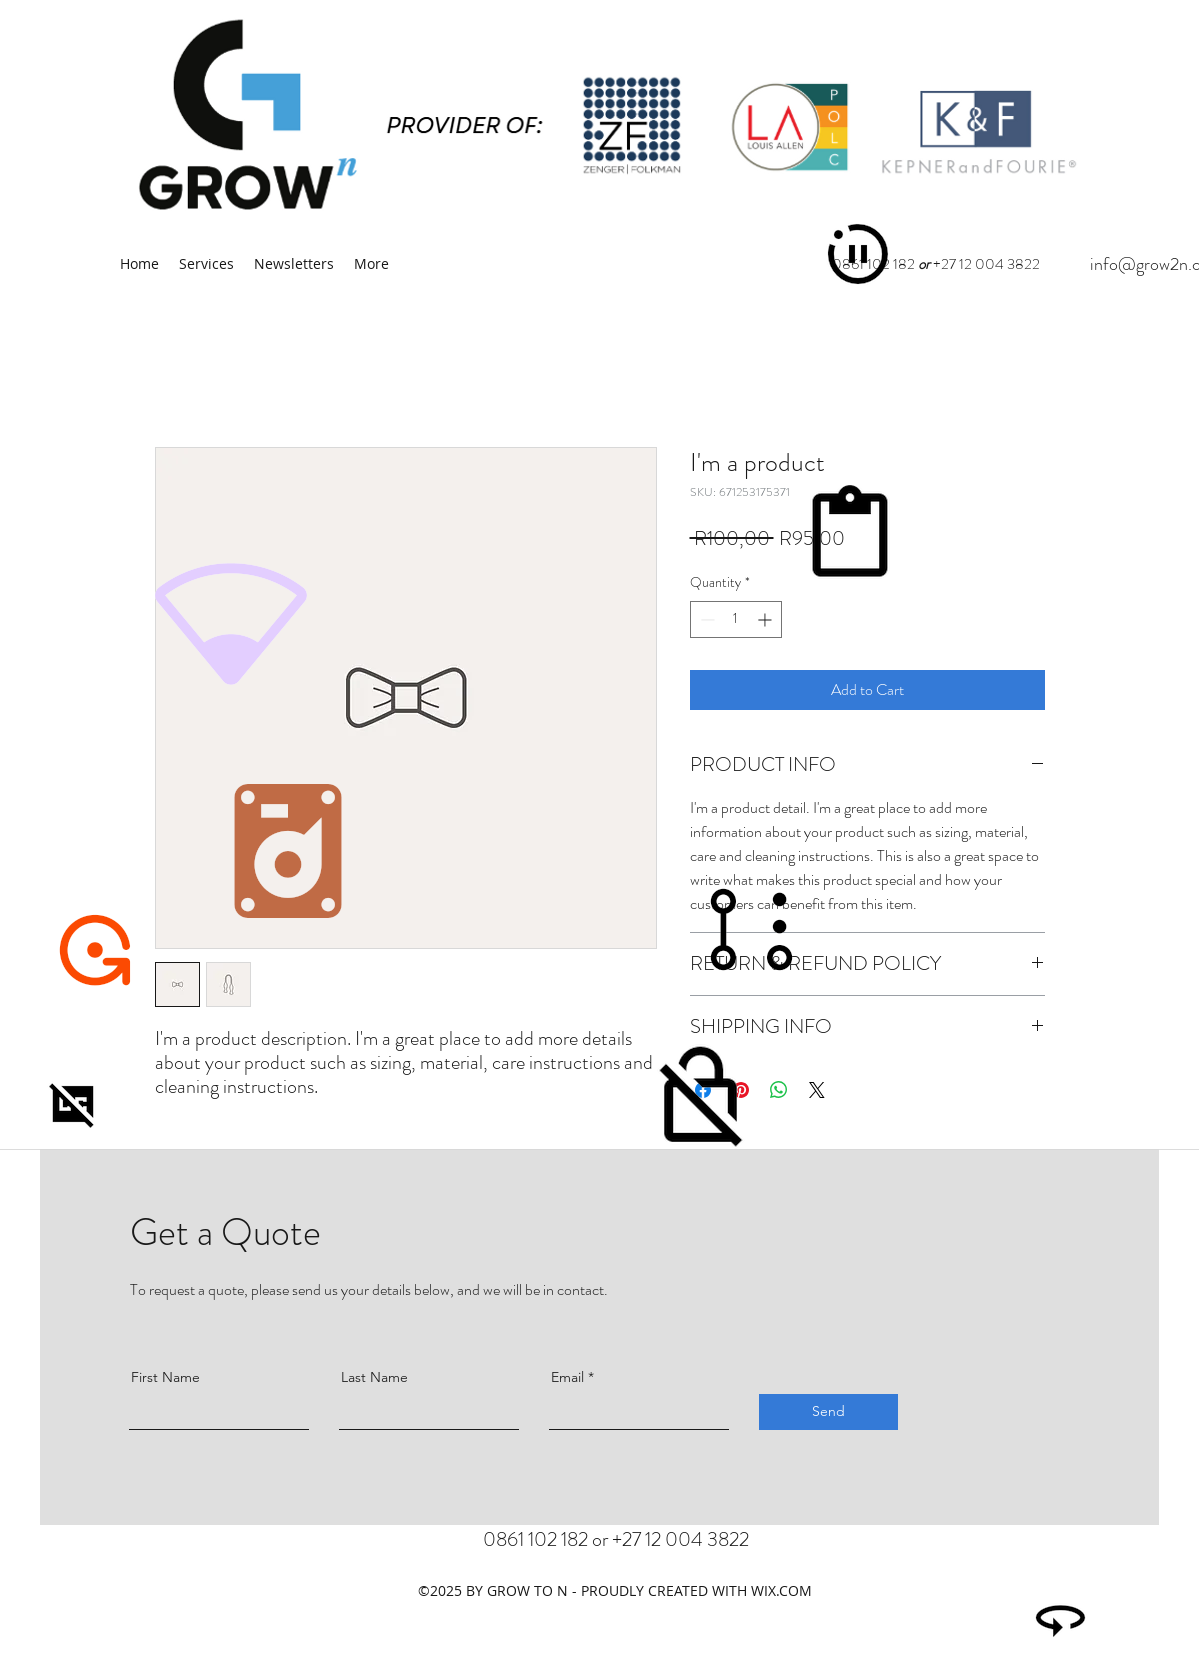 This screenshot has width=1199, height=1664. I want to click on indicates an unencrypted or insecure connection, so click(700, 1096).